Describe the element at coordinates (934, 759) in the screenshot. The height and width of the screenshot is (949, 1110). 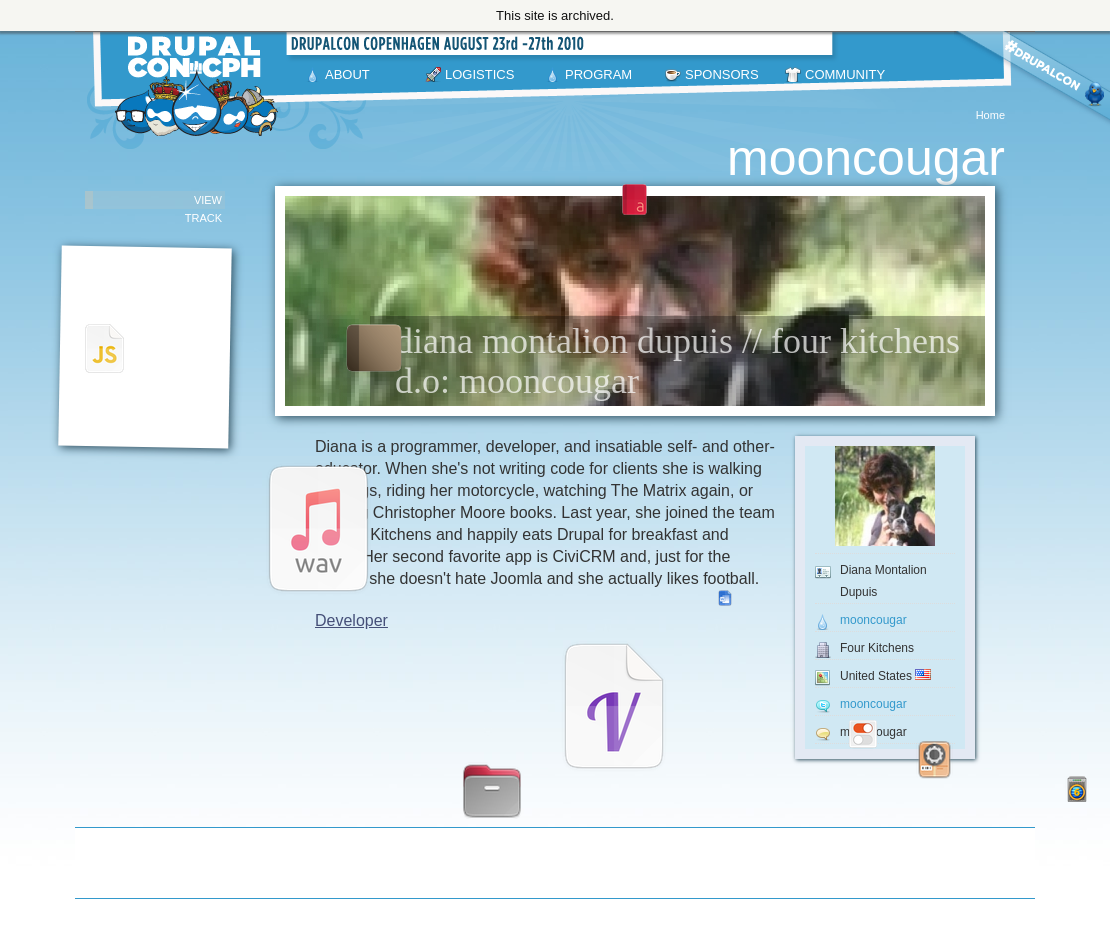
I see `indicates package manager is processing updates` at that location.